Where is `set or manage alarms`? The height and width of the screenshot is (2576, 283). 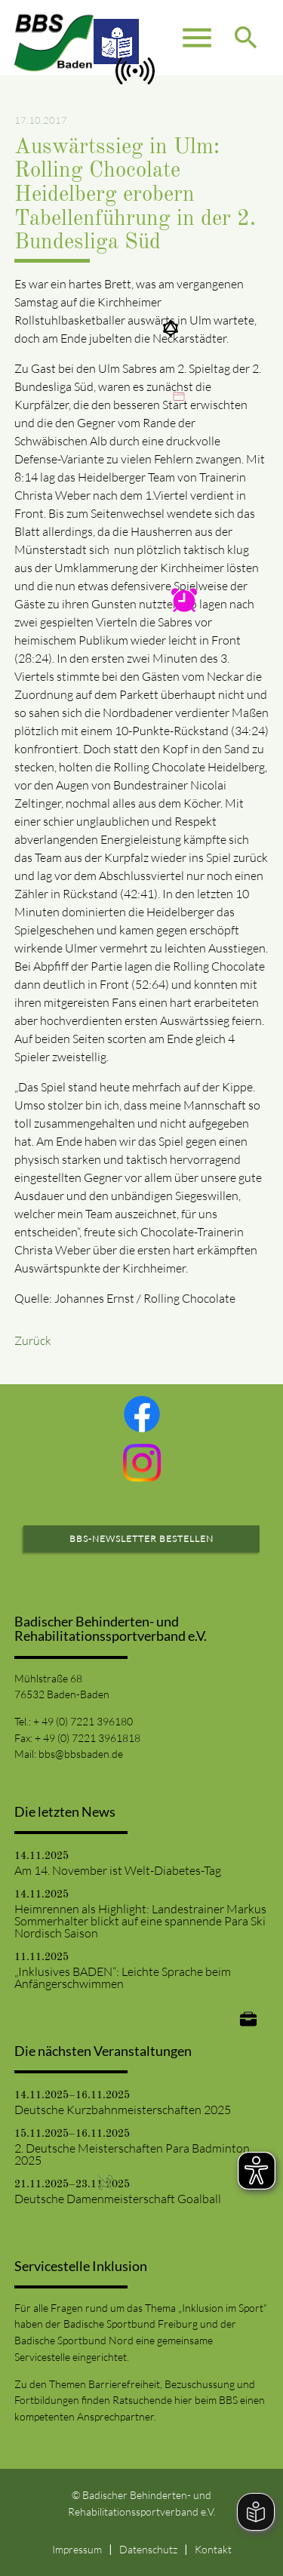 set or manage alarms is located at coordinates (184, 600).